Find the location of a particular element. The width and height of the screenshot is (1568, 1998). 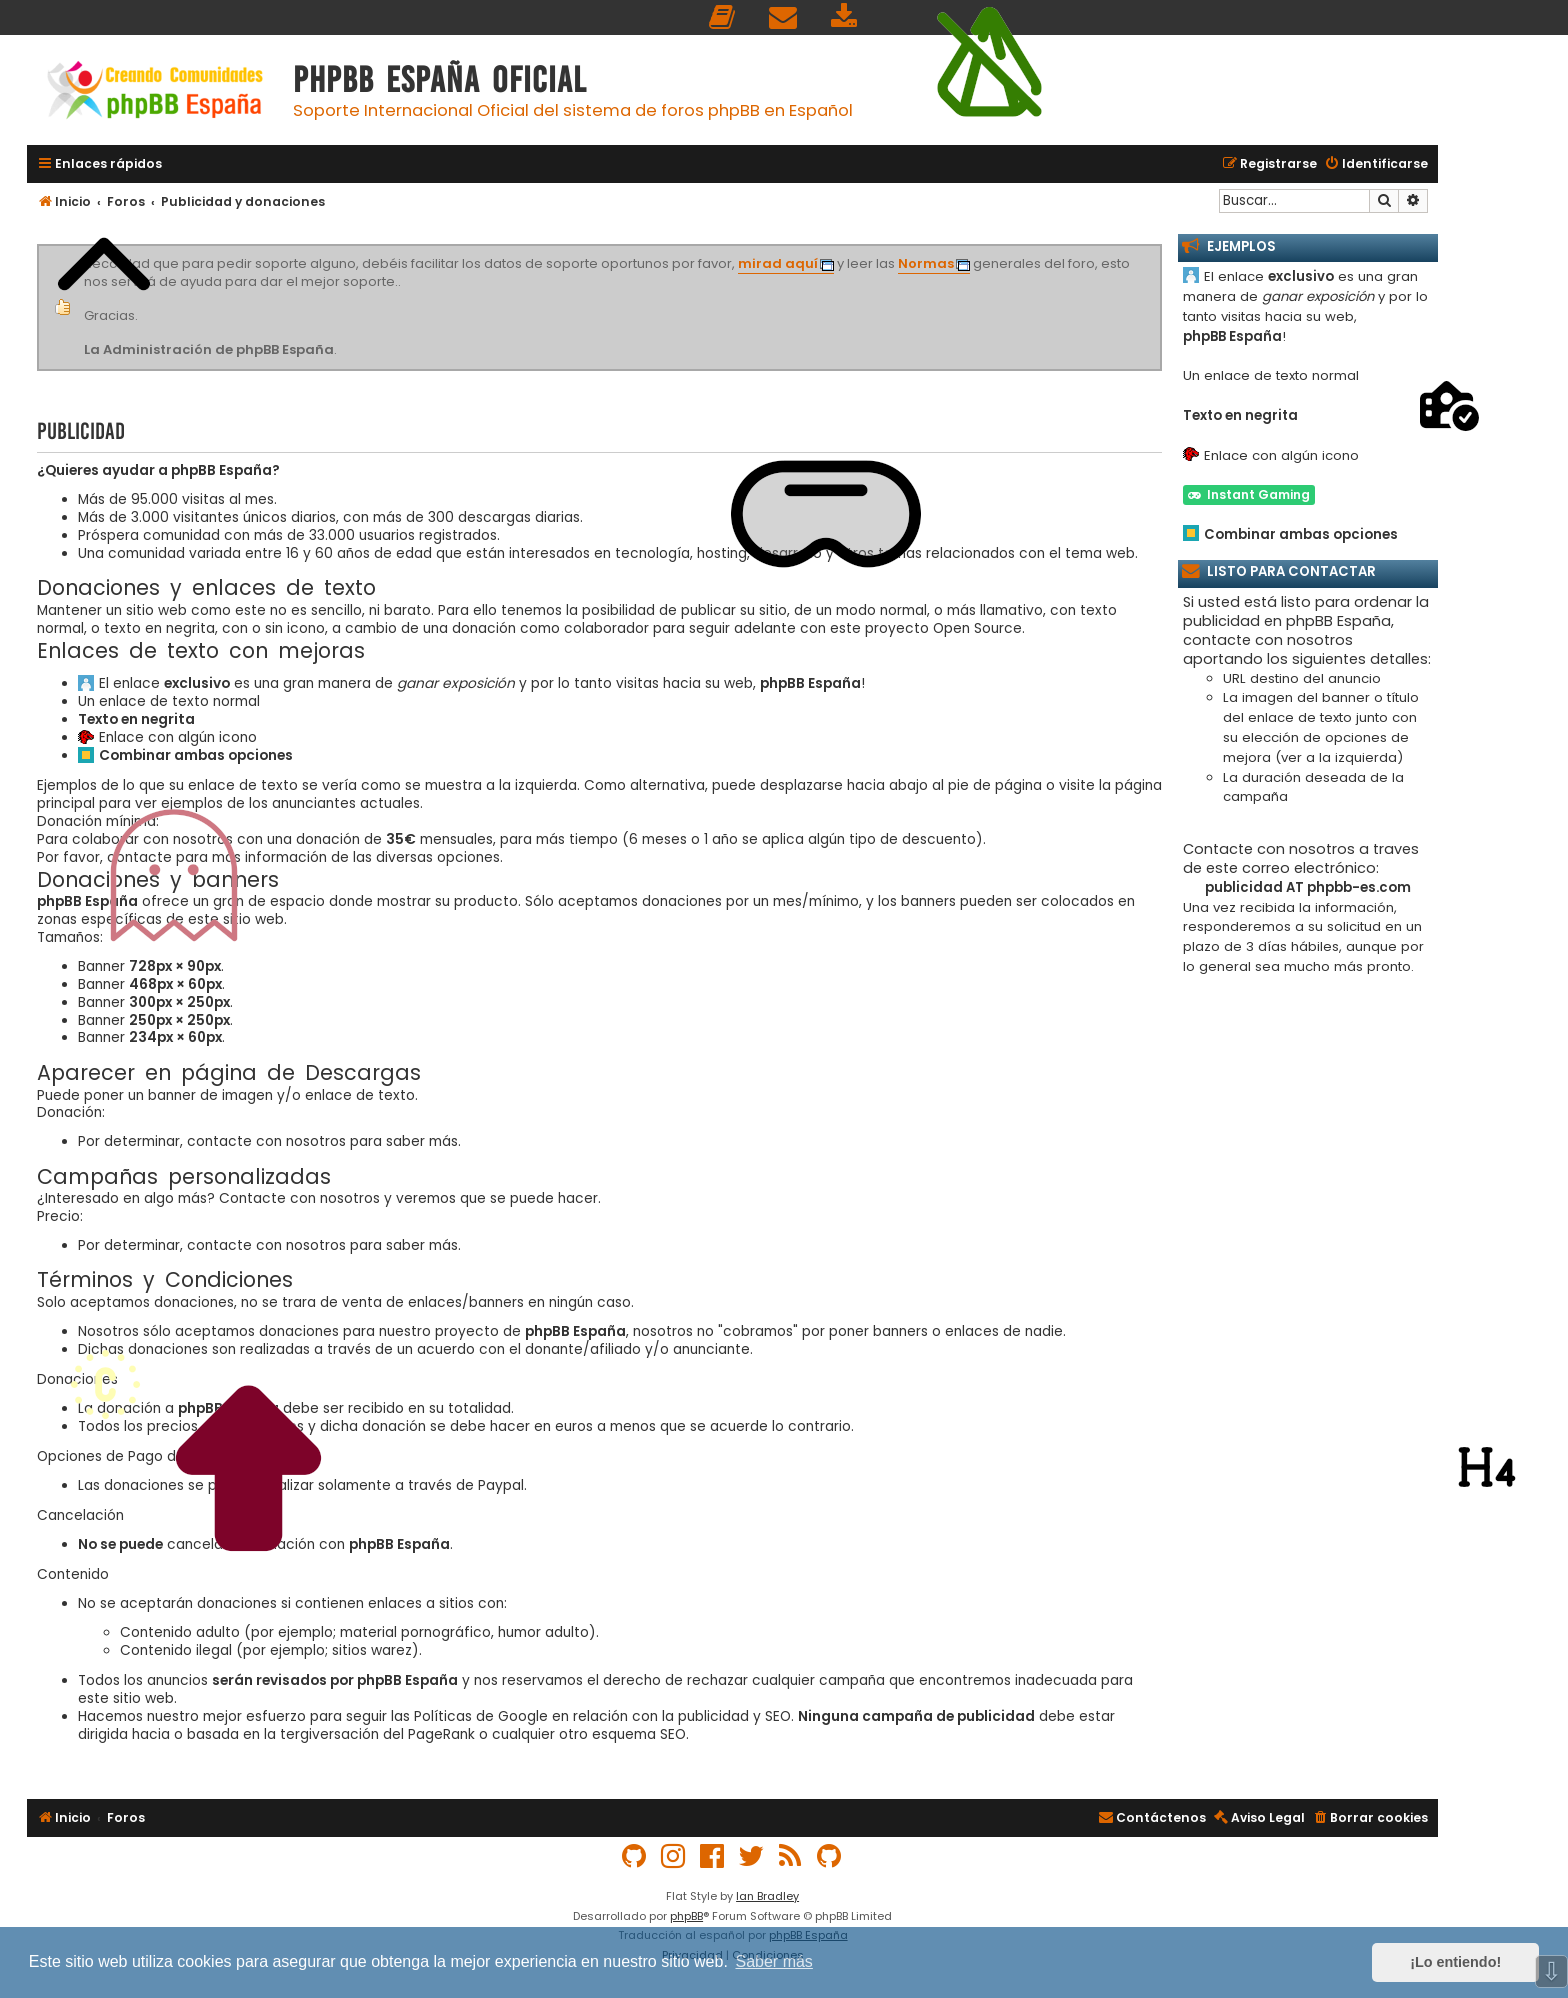

collapse an expanded section is located at coordinates (104, 264).